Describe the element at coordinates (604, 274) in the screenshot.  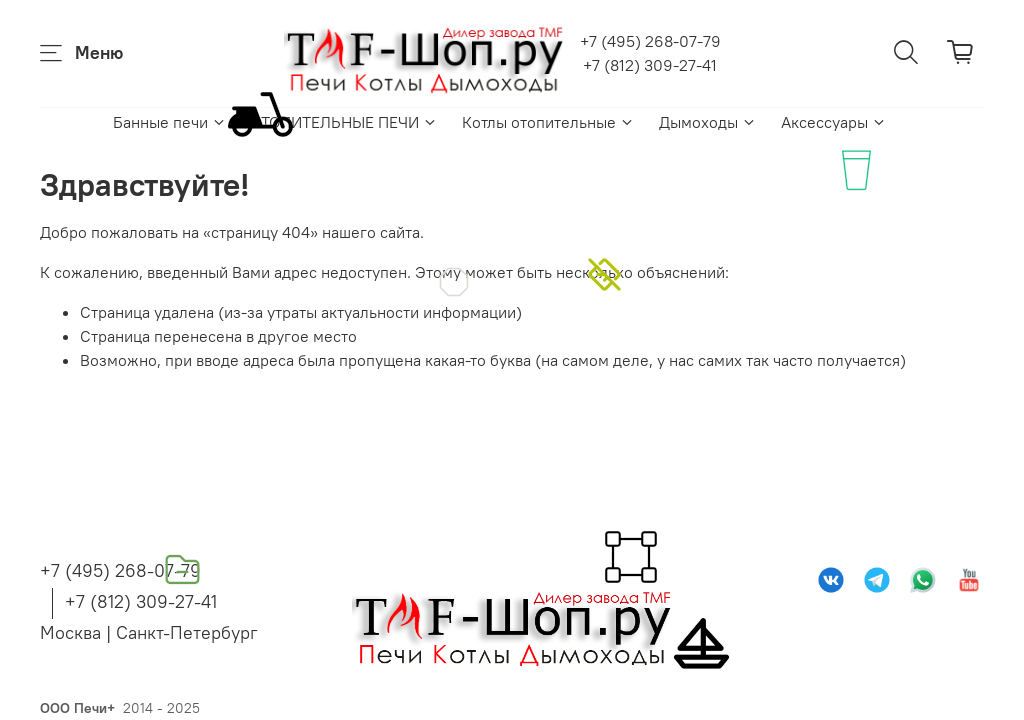
I see `navigation or directions unavailable` at that location.